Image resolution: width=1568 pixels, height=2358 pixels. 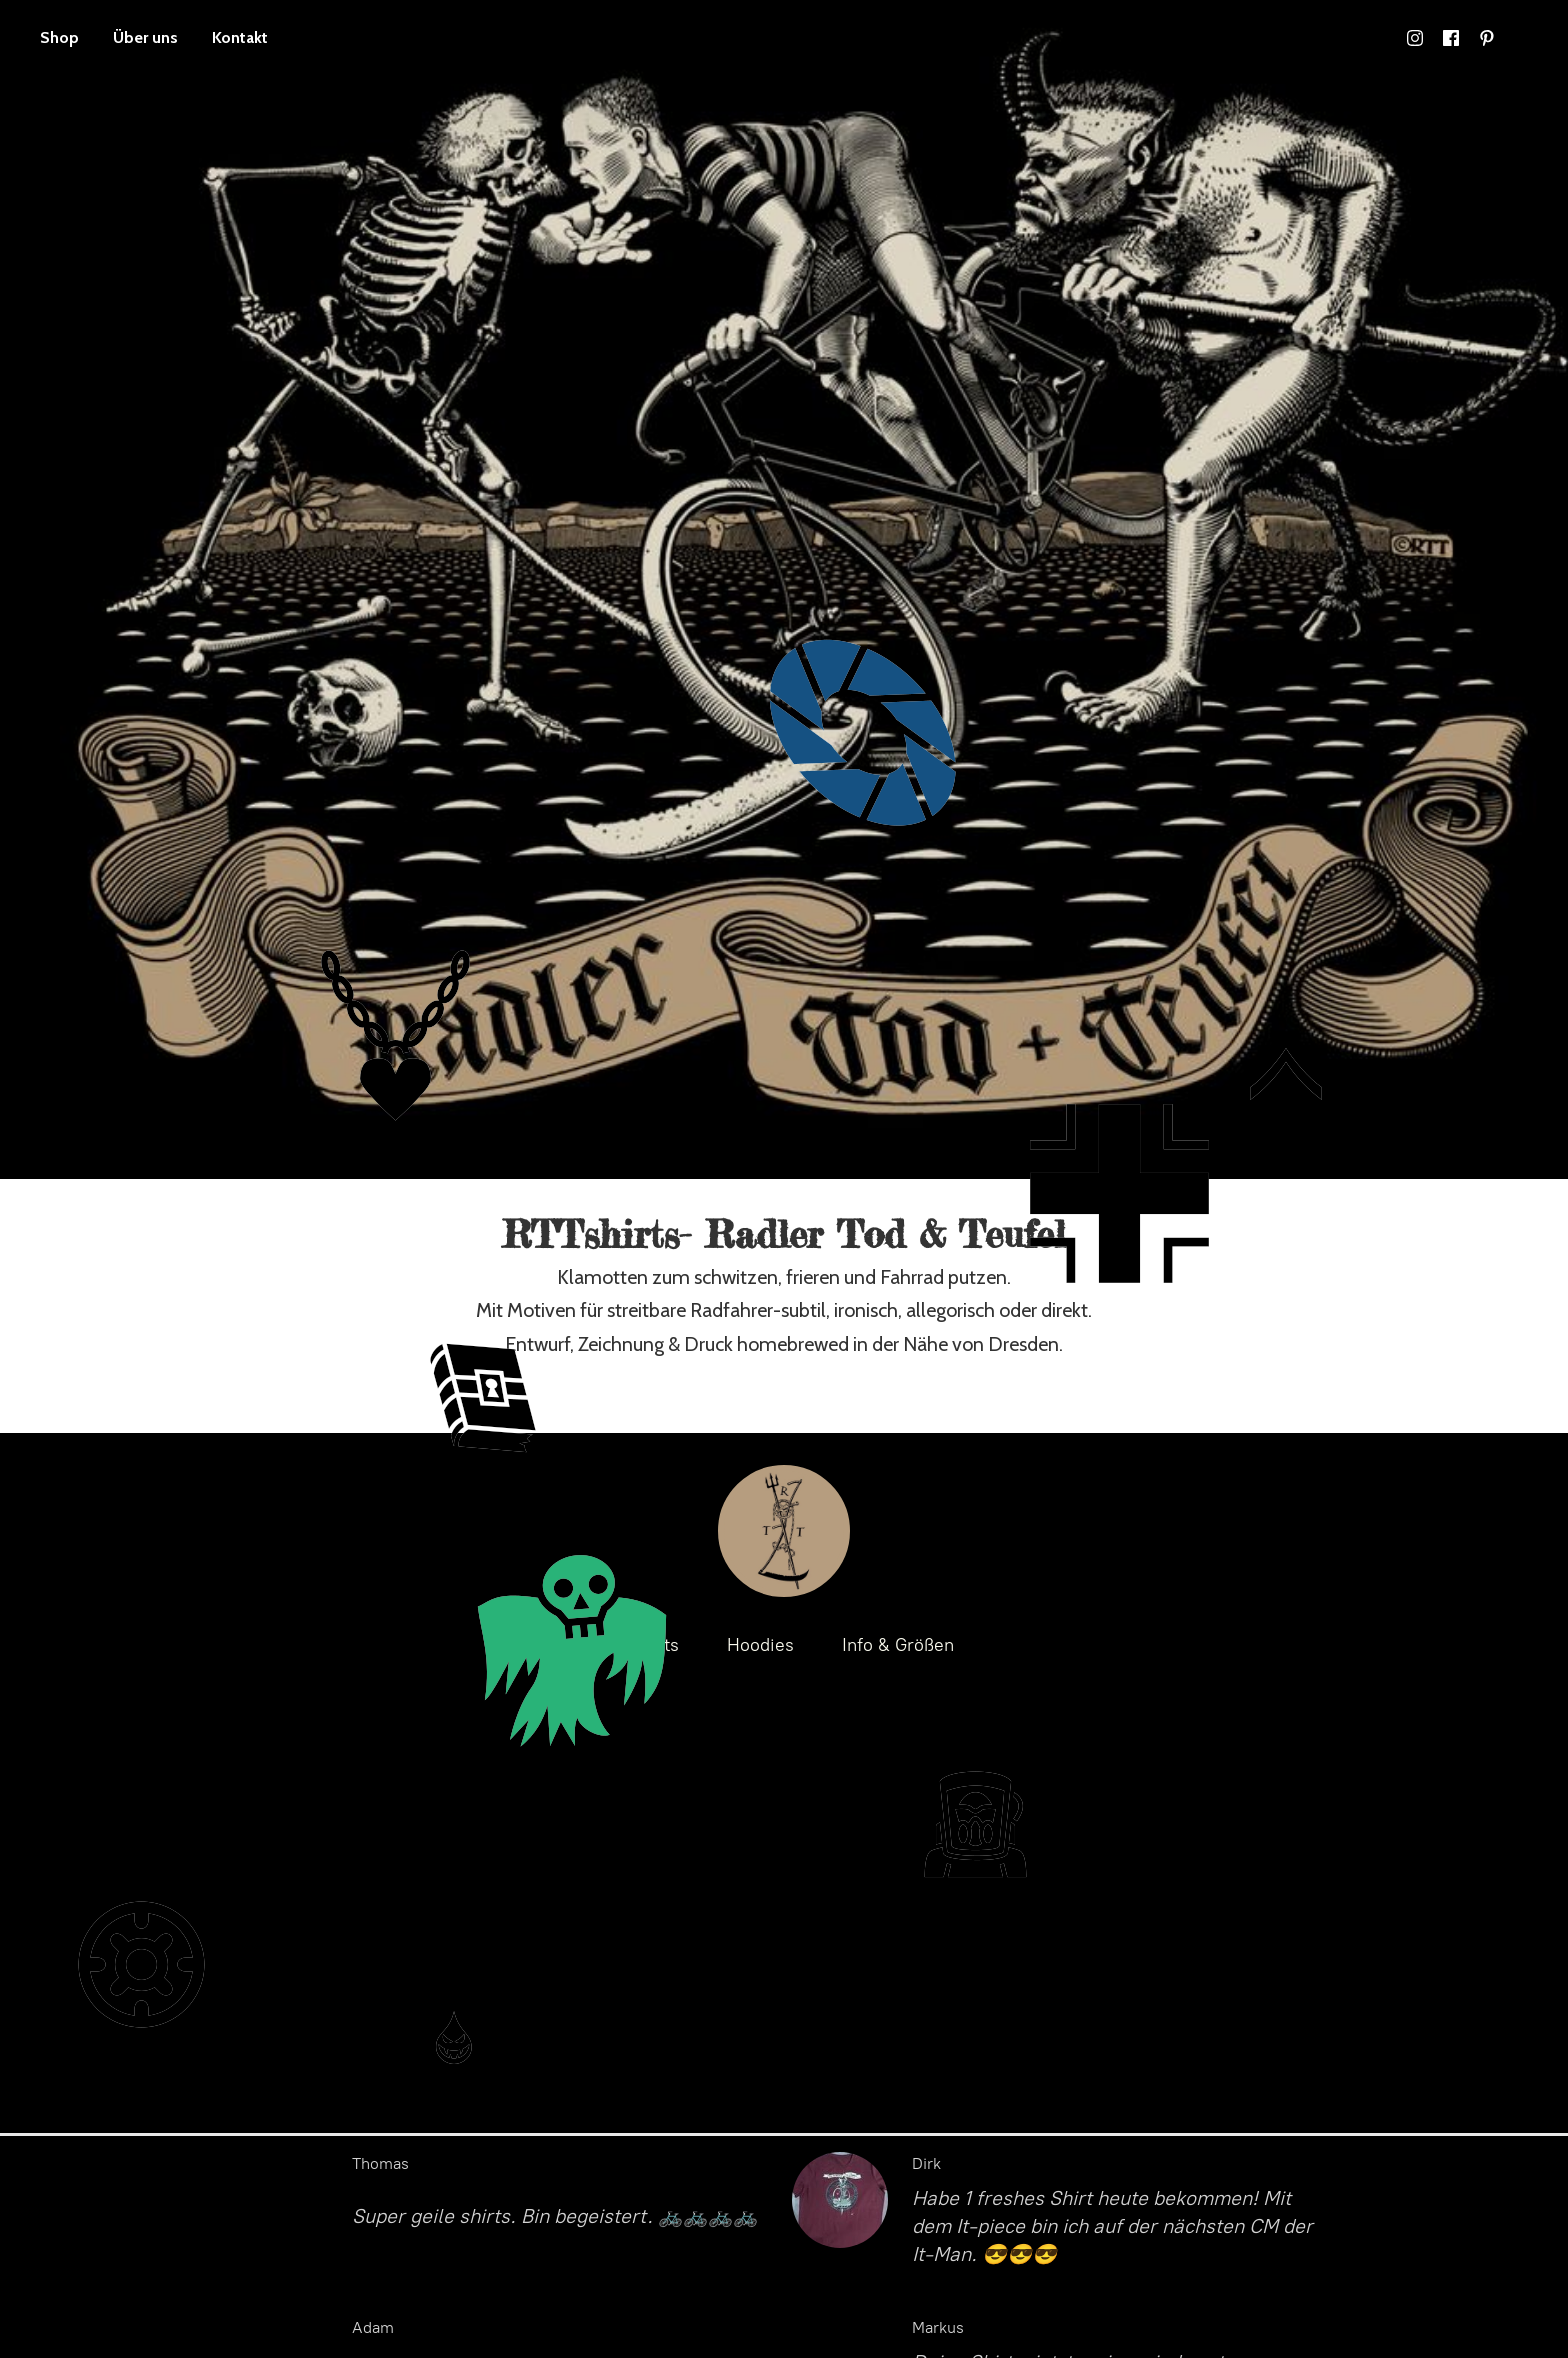 I want to click on indicates poison or toxic status effect, so click(x=453, y=2037).